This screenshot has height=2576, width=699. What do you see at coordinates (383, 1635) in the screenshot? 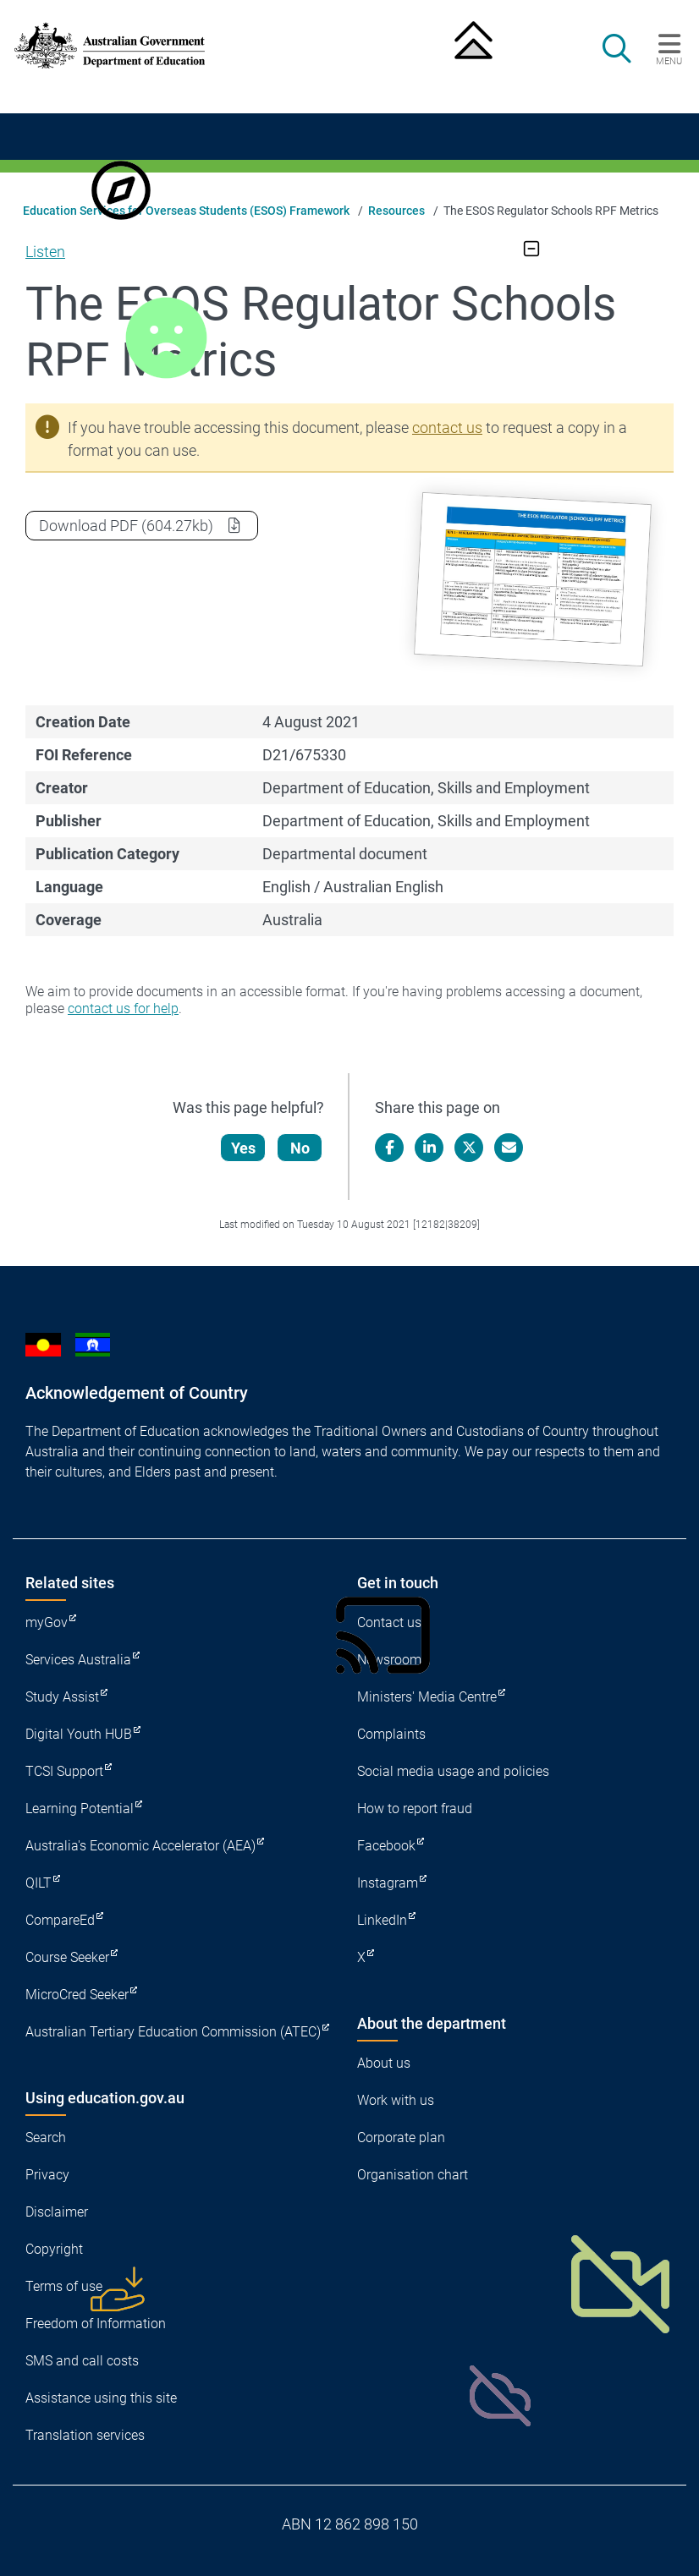
I see `cast media to a nearby device` at bounding box center [383, 1635].